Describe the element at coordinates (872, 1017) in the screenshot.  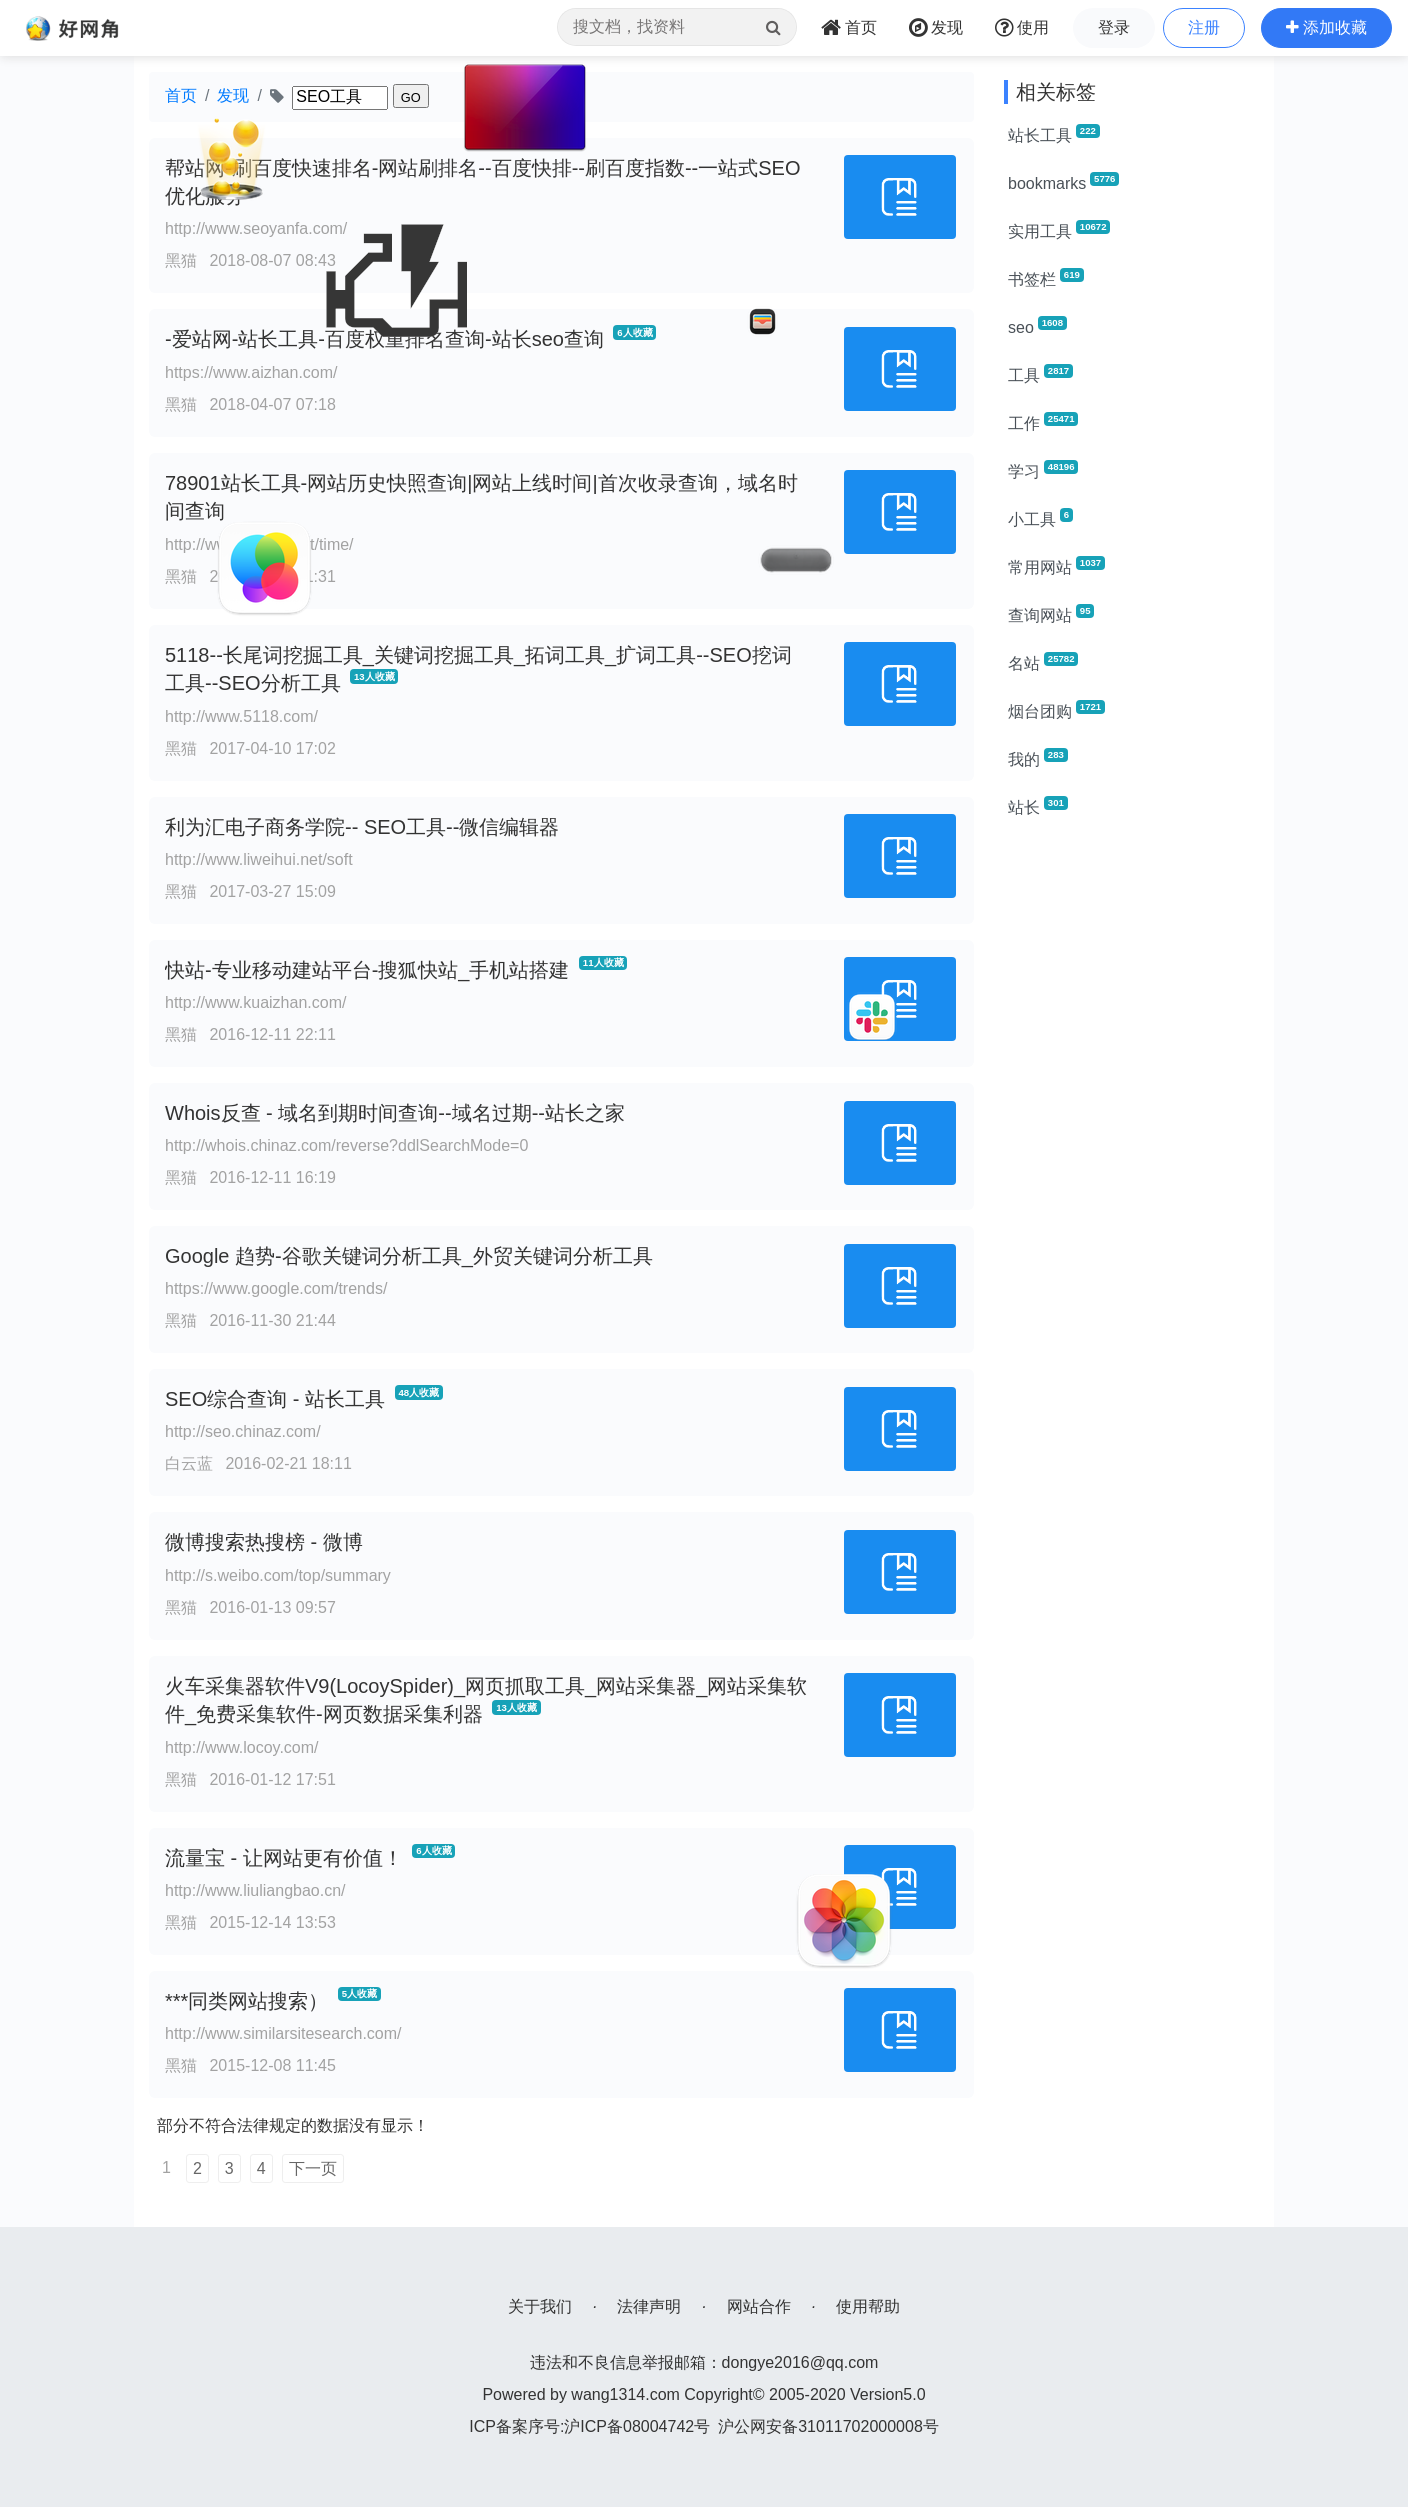
I see `open Slack` at that location.